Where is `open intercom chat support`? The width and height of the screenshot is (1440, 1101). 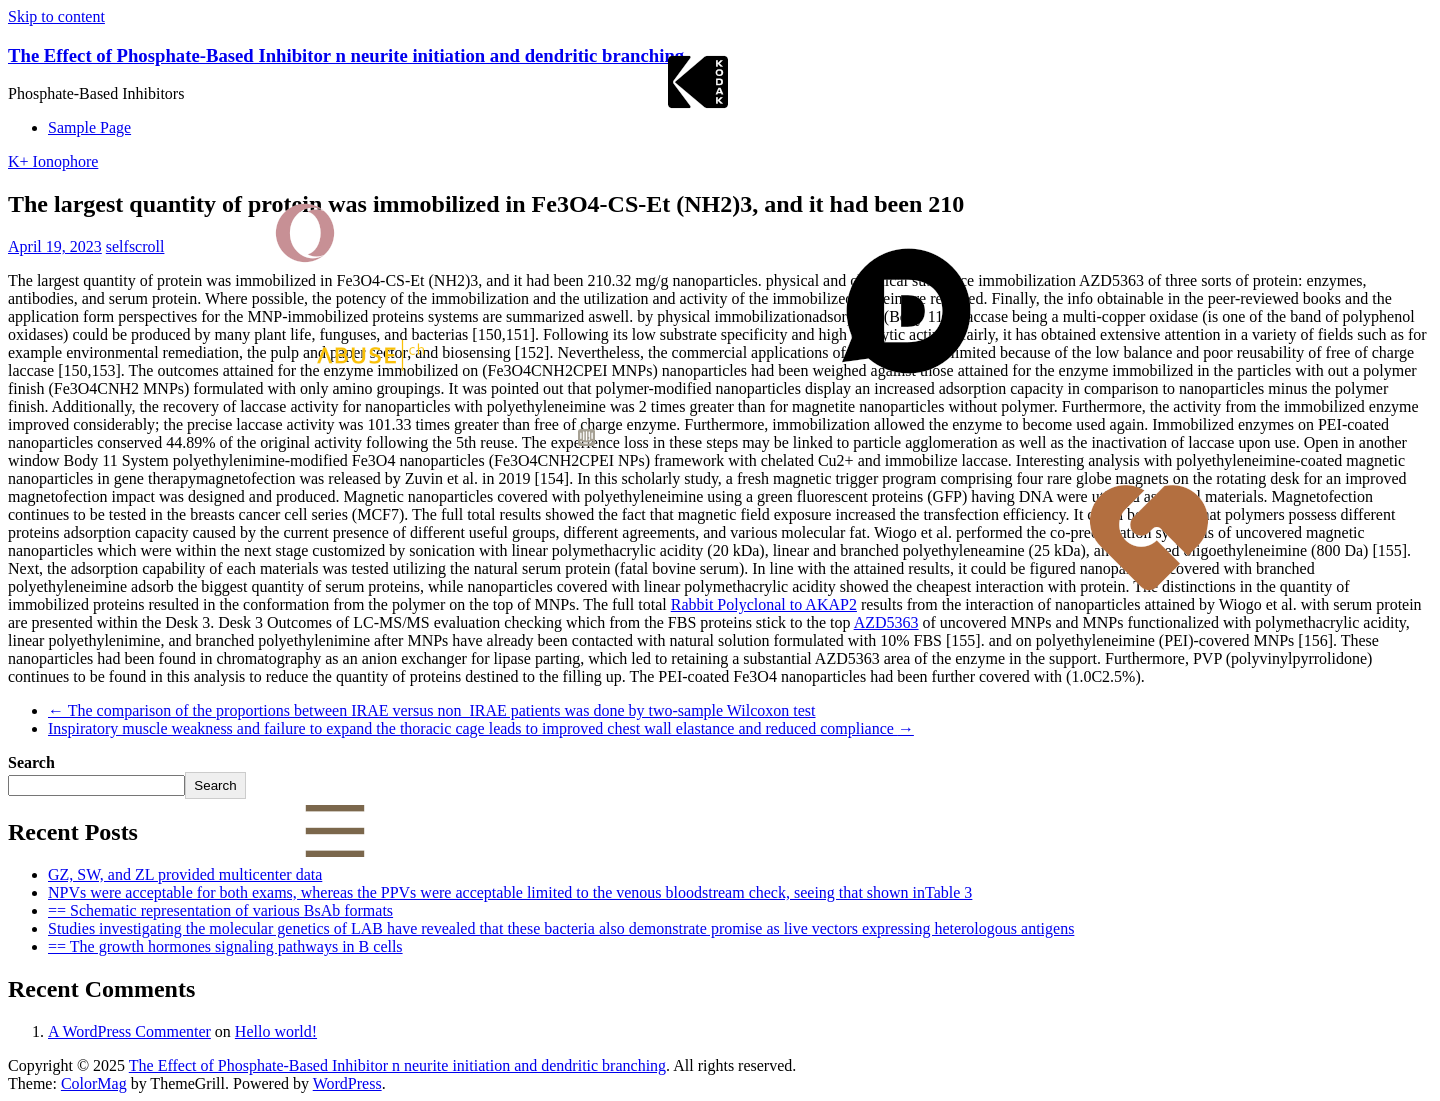
open intercom chat support is located at coordinates (586, 437).